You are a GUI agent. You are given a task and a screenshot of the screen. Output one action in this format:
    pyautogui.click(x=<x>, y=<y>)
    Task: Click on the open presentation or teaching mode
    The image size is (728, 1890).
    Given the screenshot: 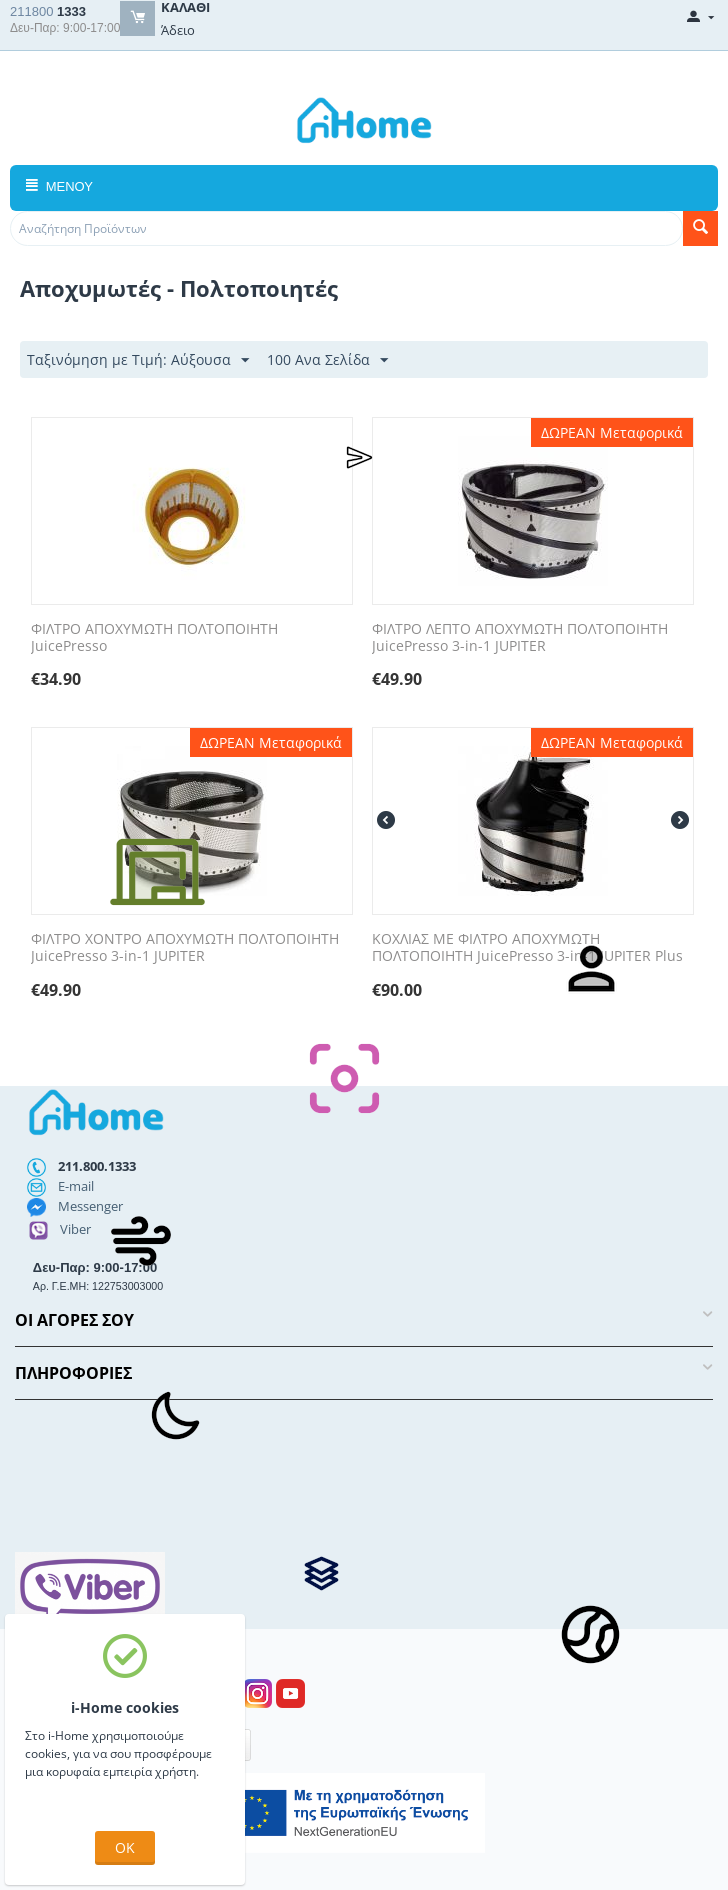 What is the action you would take?
    pyautogui.click(x=157, y=873)
    